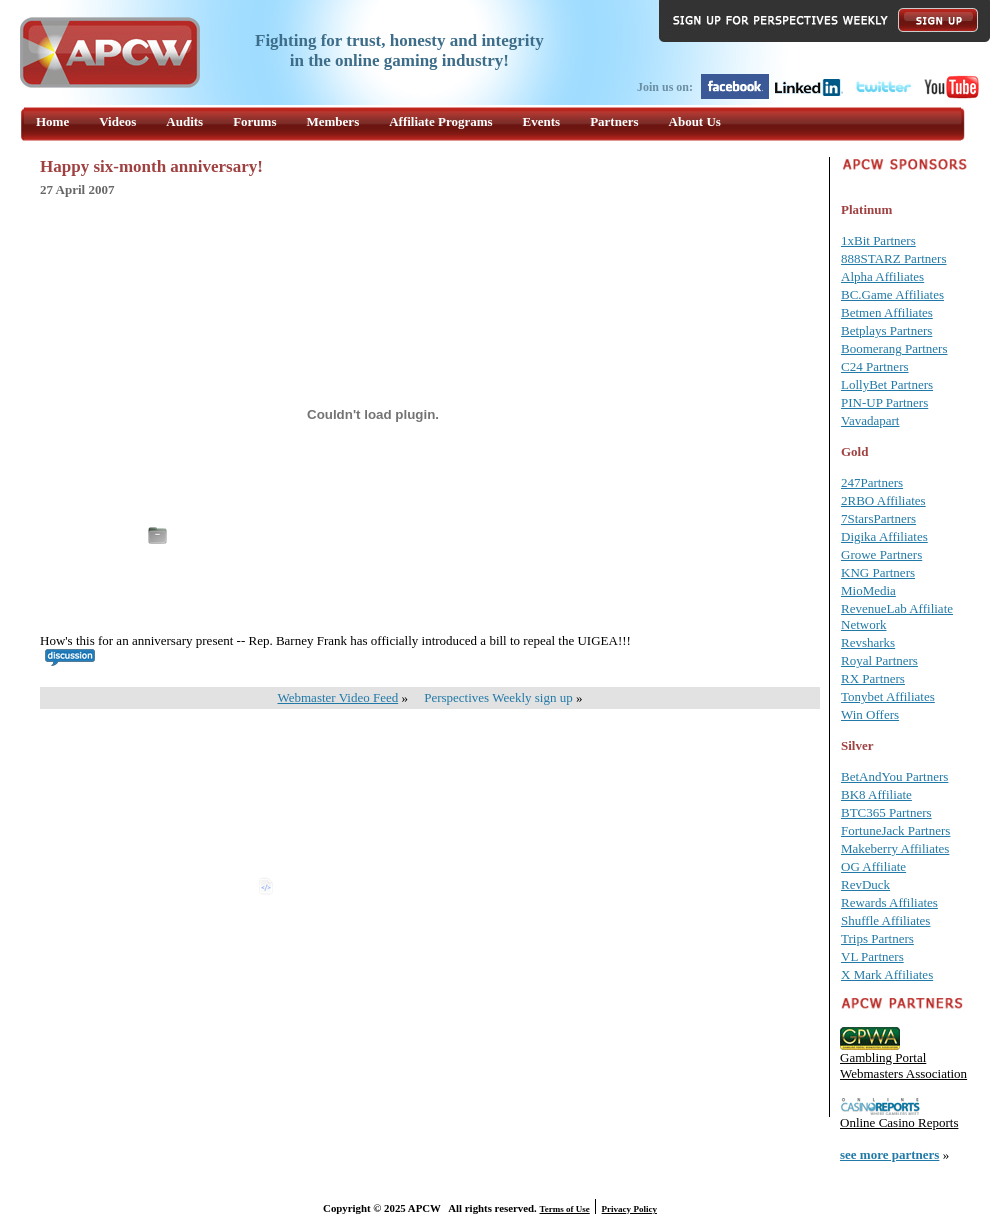 The height and width of the screenshot is (1225, 990). I want to click on open the file manager, so click(157, 535).